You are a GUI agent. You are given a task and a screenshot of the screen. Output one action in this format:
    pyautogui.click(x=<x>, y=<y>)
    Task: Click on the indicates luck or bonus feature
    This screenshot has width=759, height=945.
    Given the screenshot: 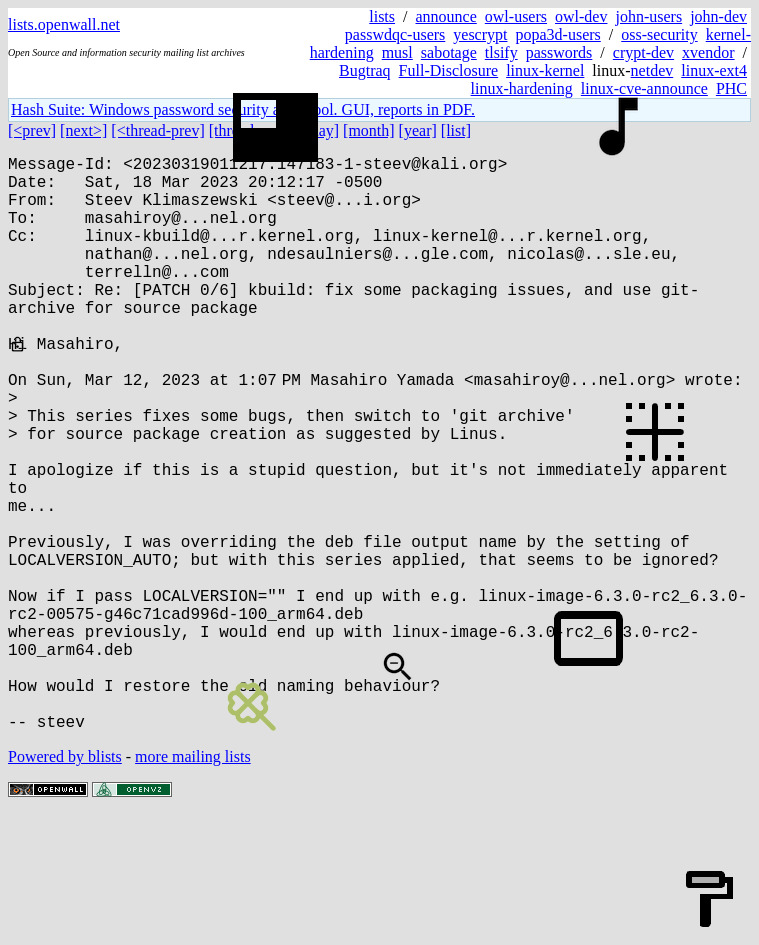 What is the action you would take?
    pyautogui.click(x=250, y=705)
    